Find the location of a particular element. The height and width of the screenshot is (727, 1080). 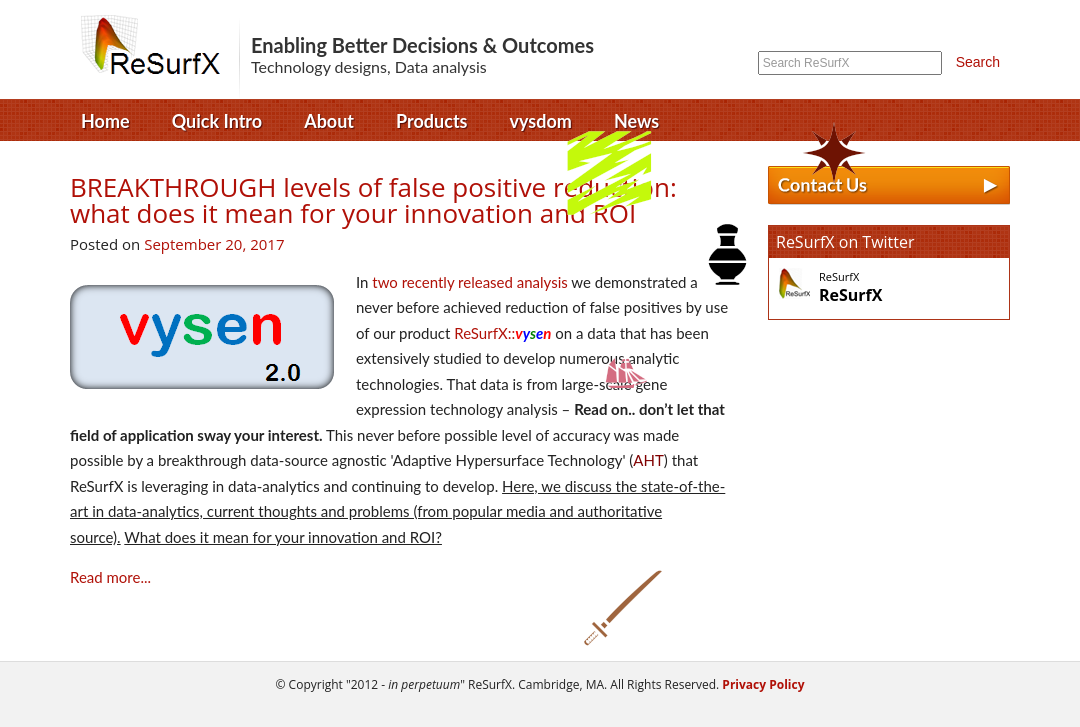

navigate to sailing or boating features is located at coordinates (626, 373).